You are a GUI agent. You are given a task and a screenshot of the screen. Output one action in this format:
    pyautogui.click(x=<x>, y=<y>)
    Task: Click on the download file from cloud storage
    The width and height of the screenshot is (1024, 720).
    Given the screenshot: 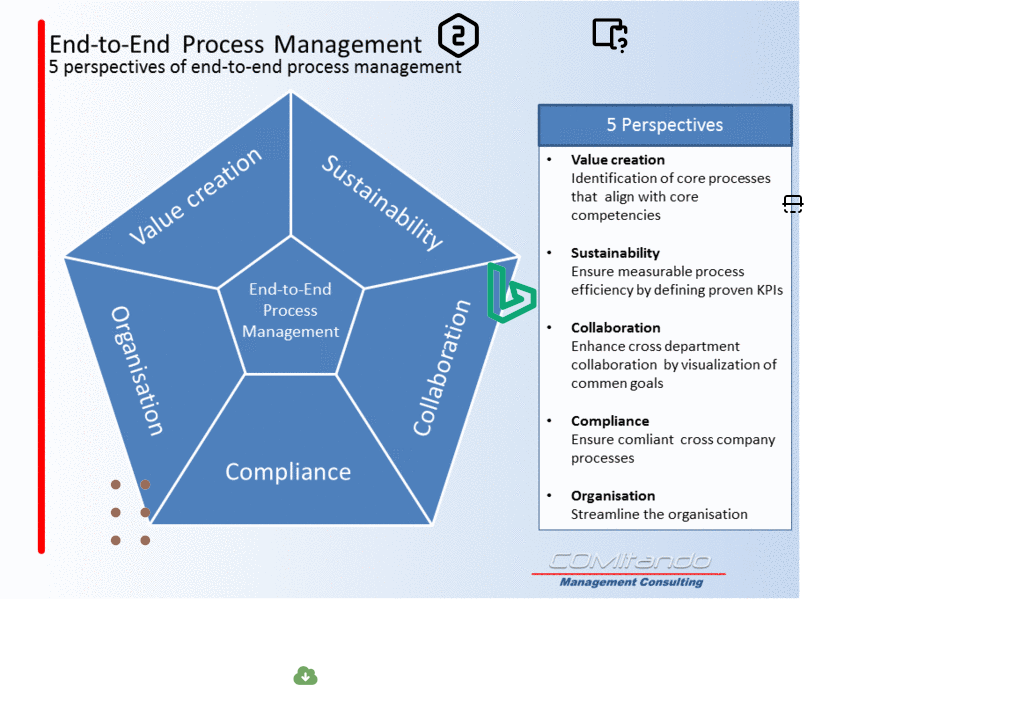 What is the action you would take?
    pyautogui.click(x=305, y=675)
    